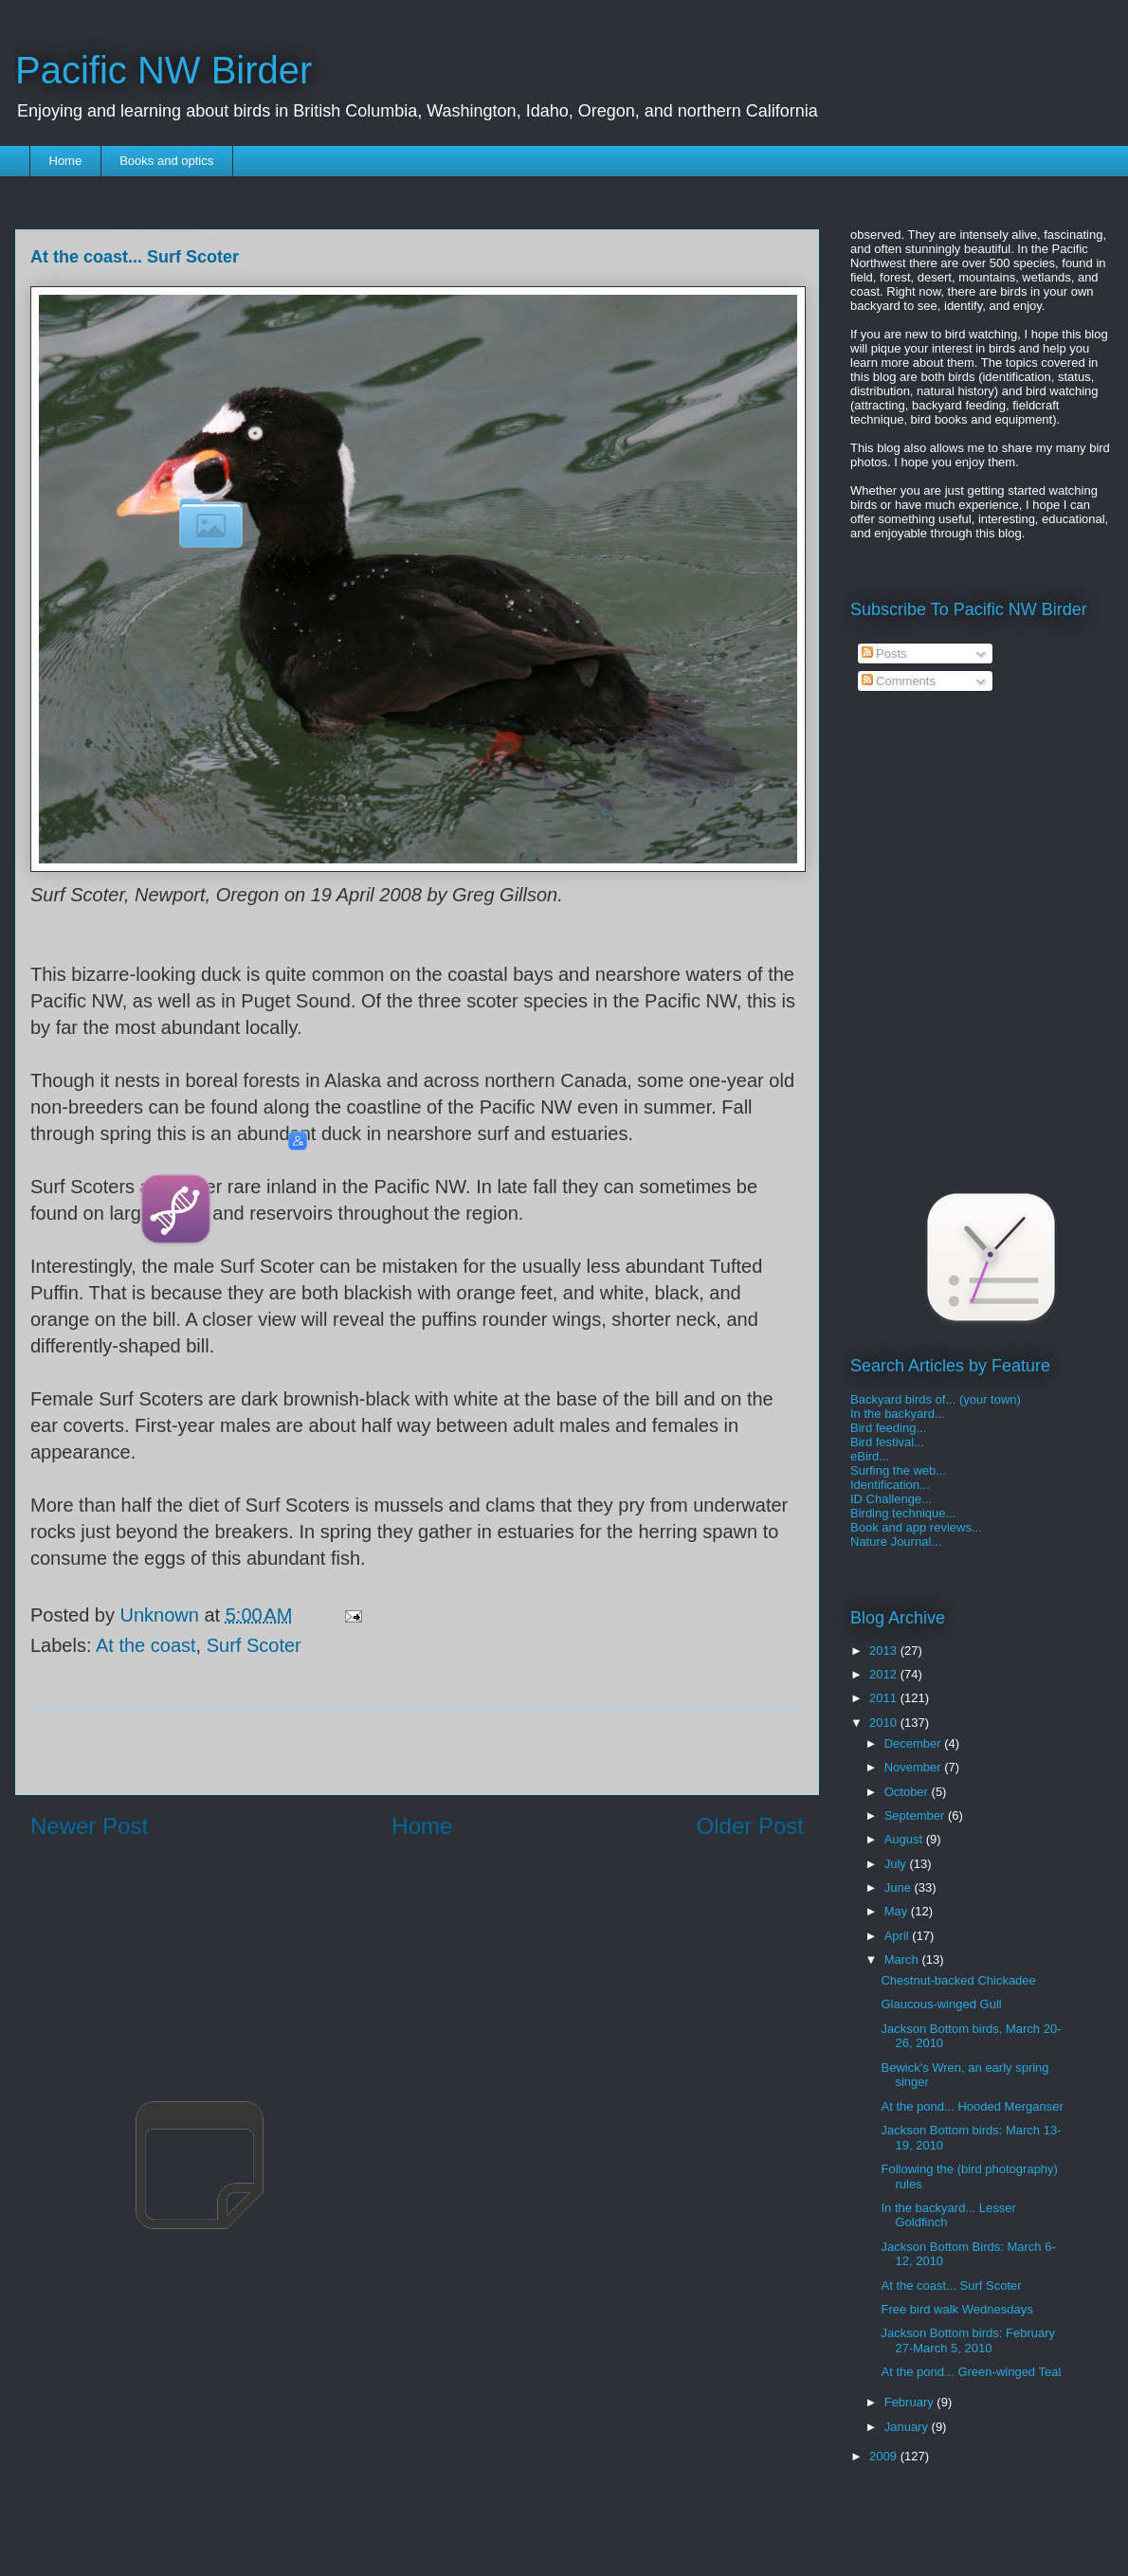 This screenshot has width=1128, height=2576. What do you see at coordinates (991, 1257) in the screenshot?
I see `open khronos time tracking app` at bounding box center [991, 1257].